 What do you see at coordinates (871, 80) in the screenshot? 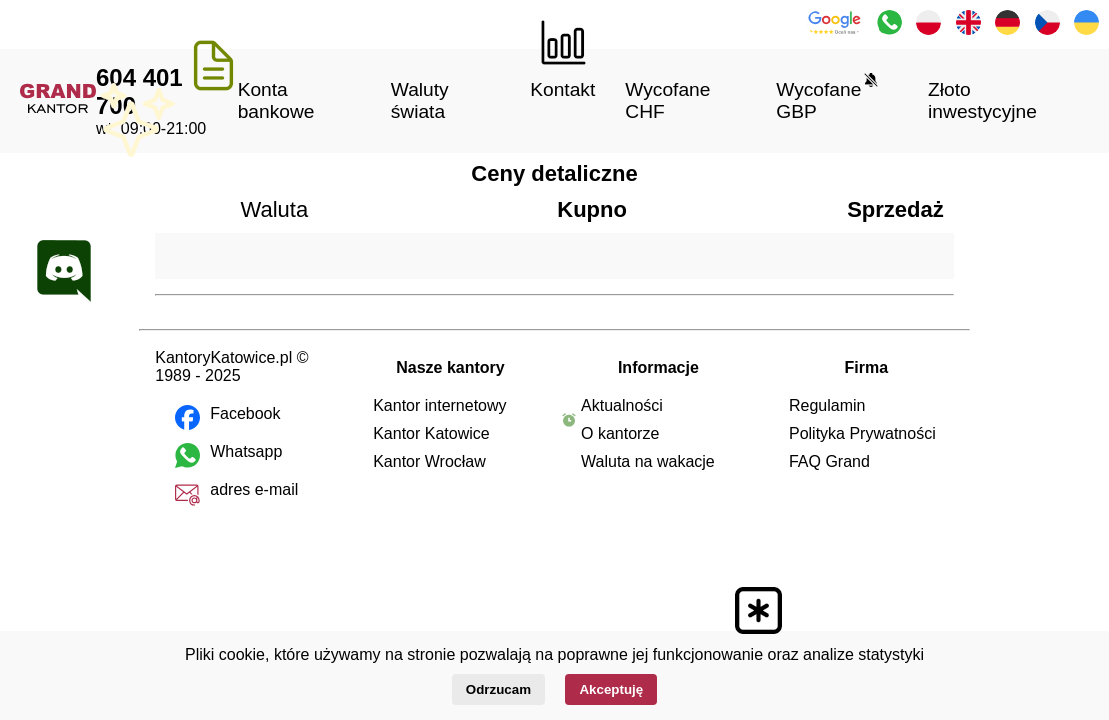
I see `mute notifications` at bounding box center [871, 80].